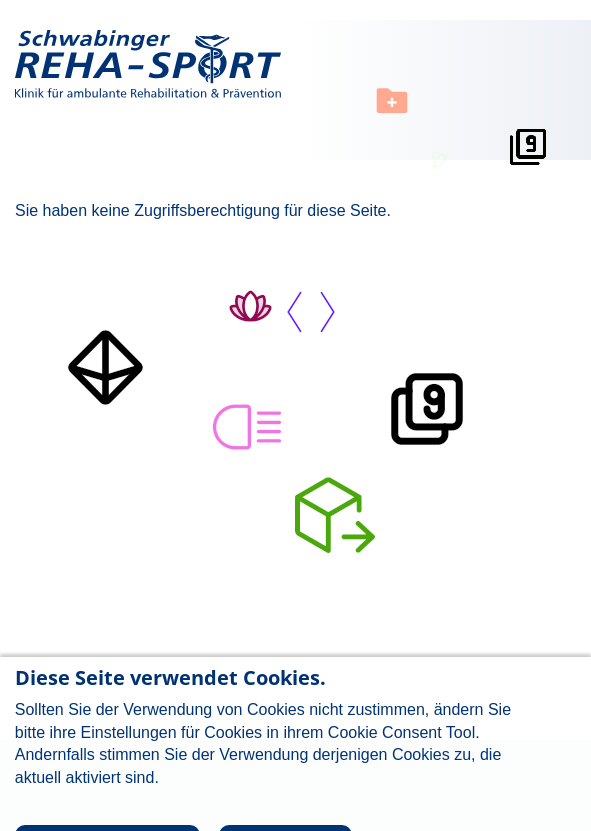 This screenshot has height=831, width=591. What do you see at coordinates (528, 147) in the screenshot?
I see `indicates 9 items or layers stacked` at bounding box center [528, 147].